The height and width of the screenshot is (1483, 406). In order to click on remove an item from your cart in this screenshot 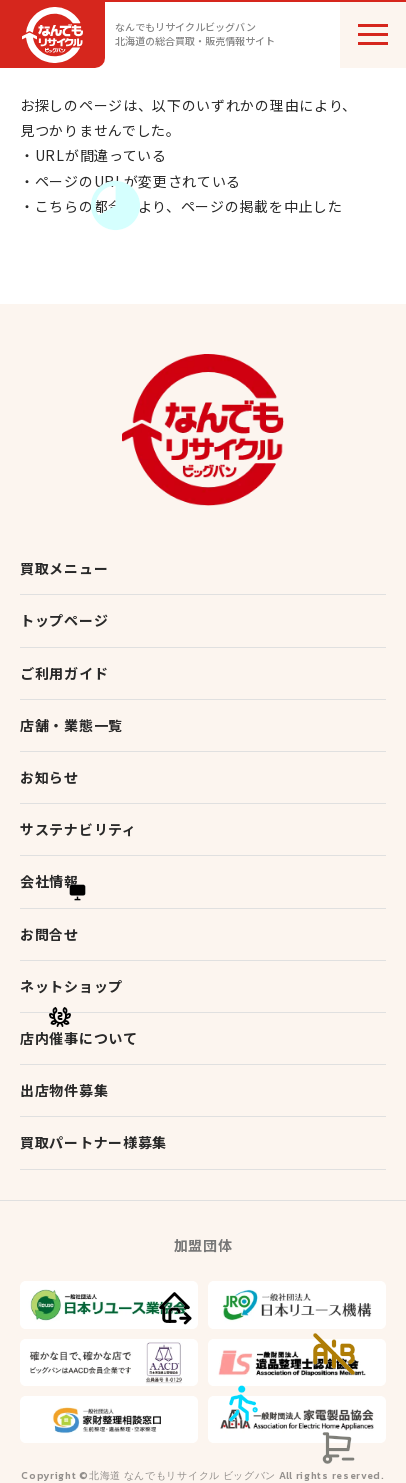, I will do `click(337, 1448)`.